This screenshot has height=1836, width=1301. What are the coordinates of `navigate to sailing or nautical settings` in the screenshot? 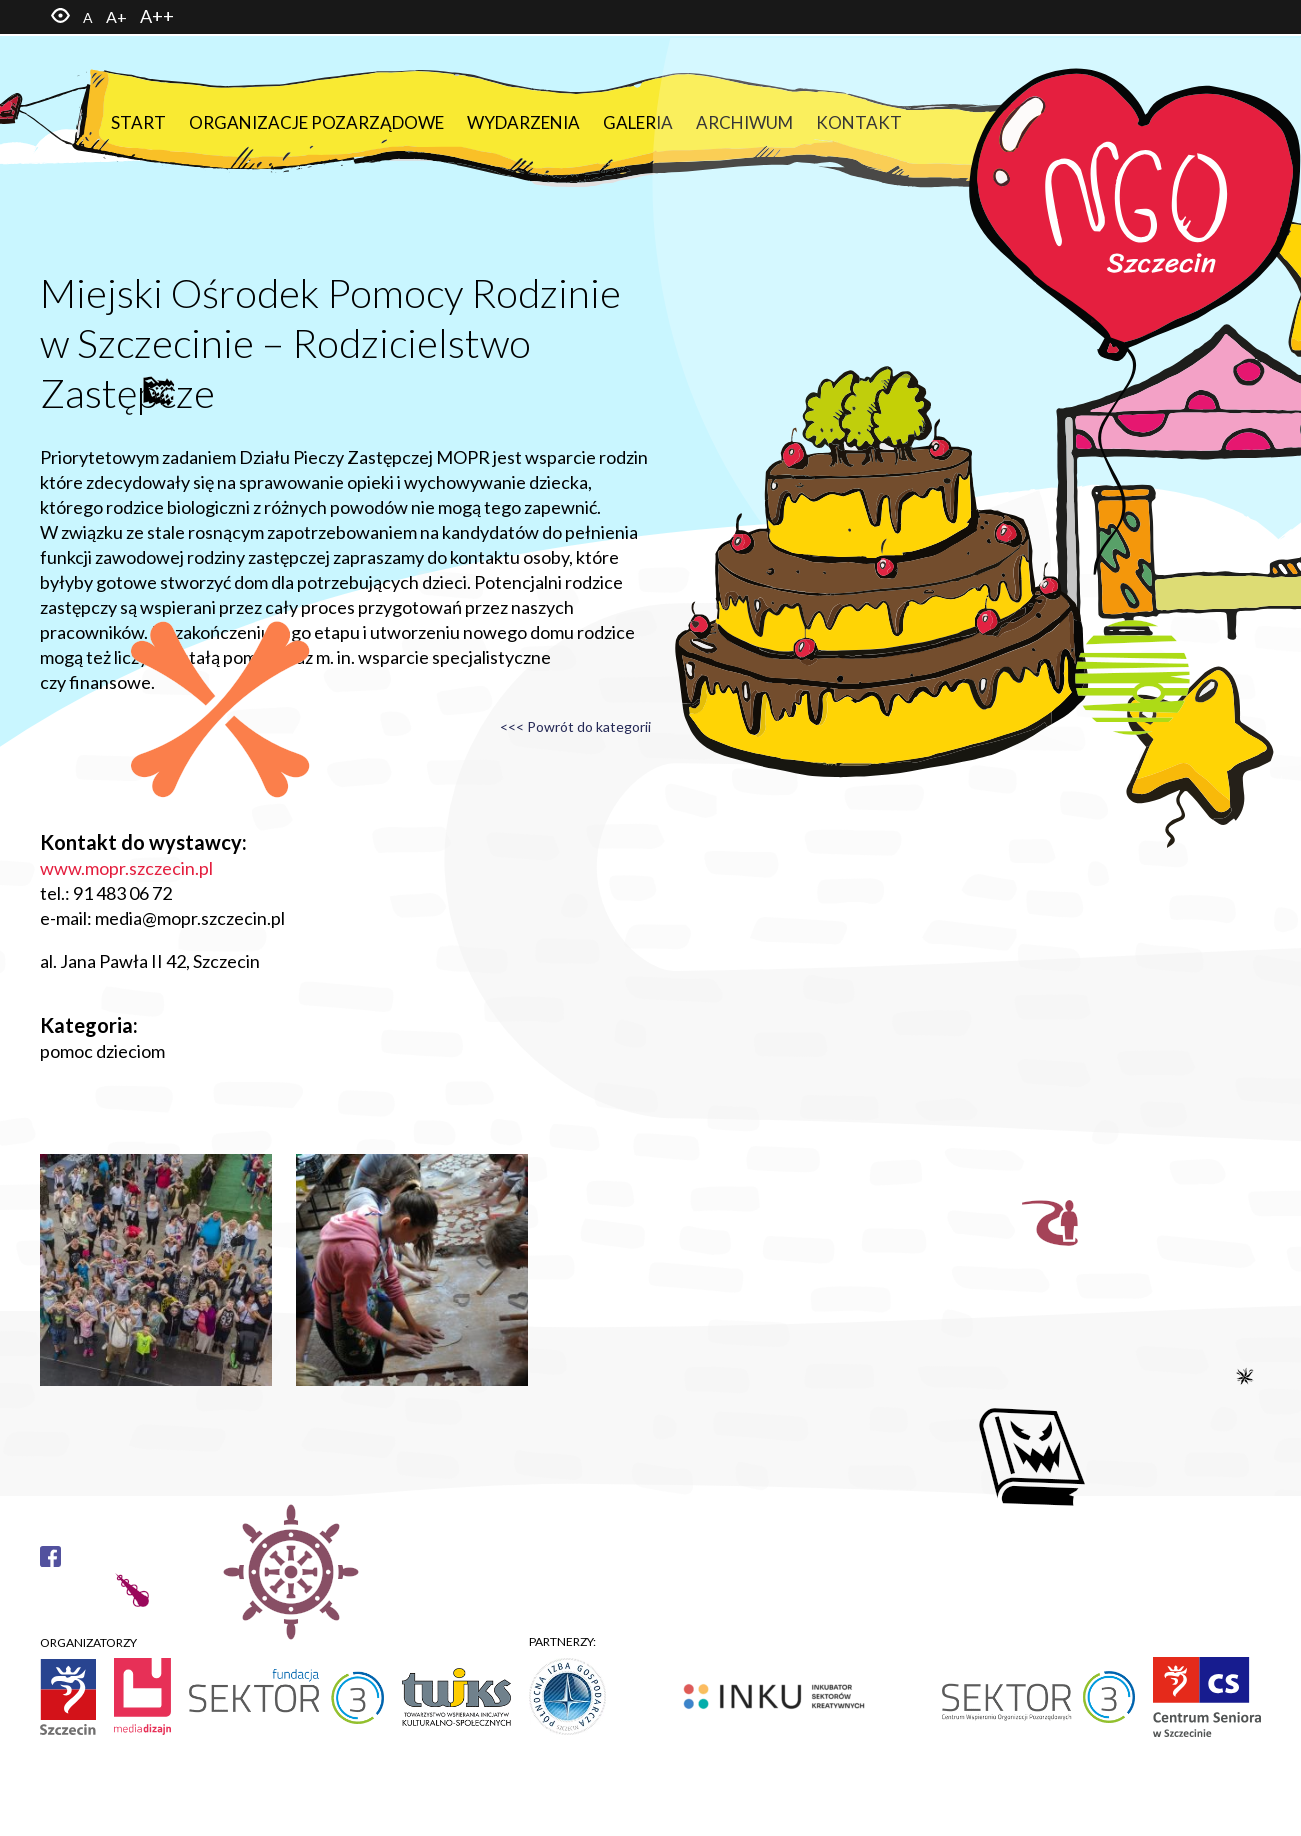 It's located at (291, 1572).